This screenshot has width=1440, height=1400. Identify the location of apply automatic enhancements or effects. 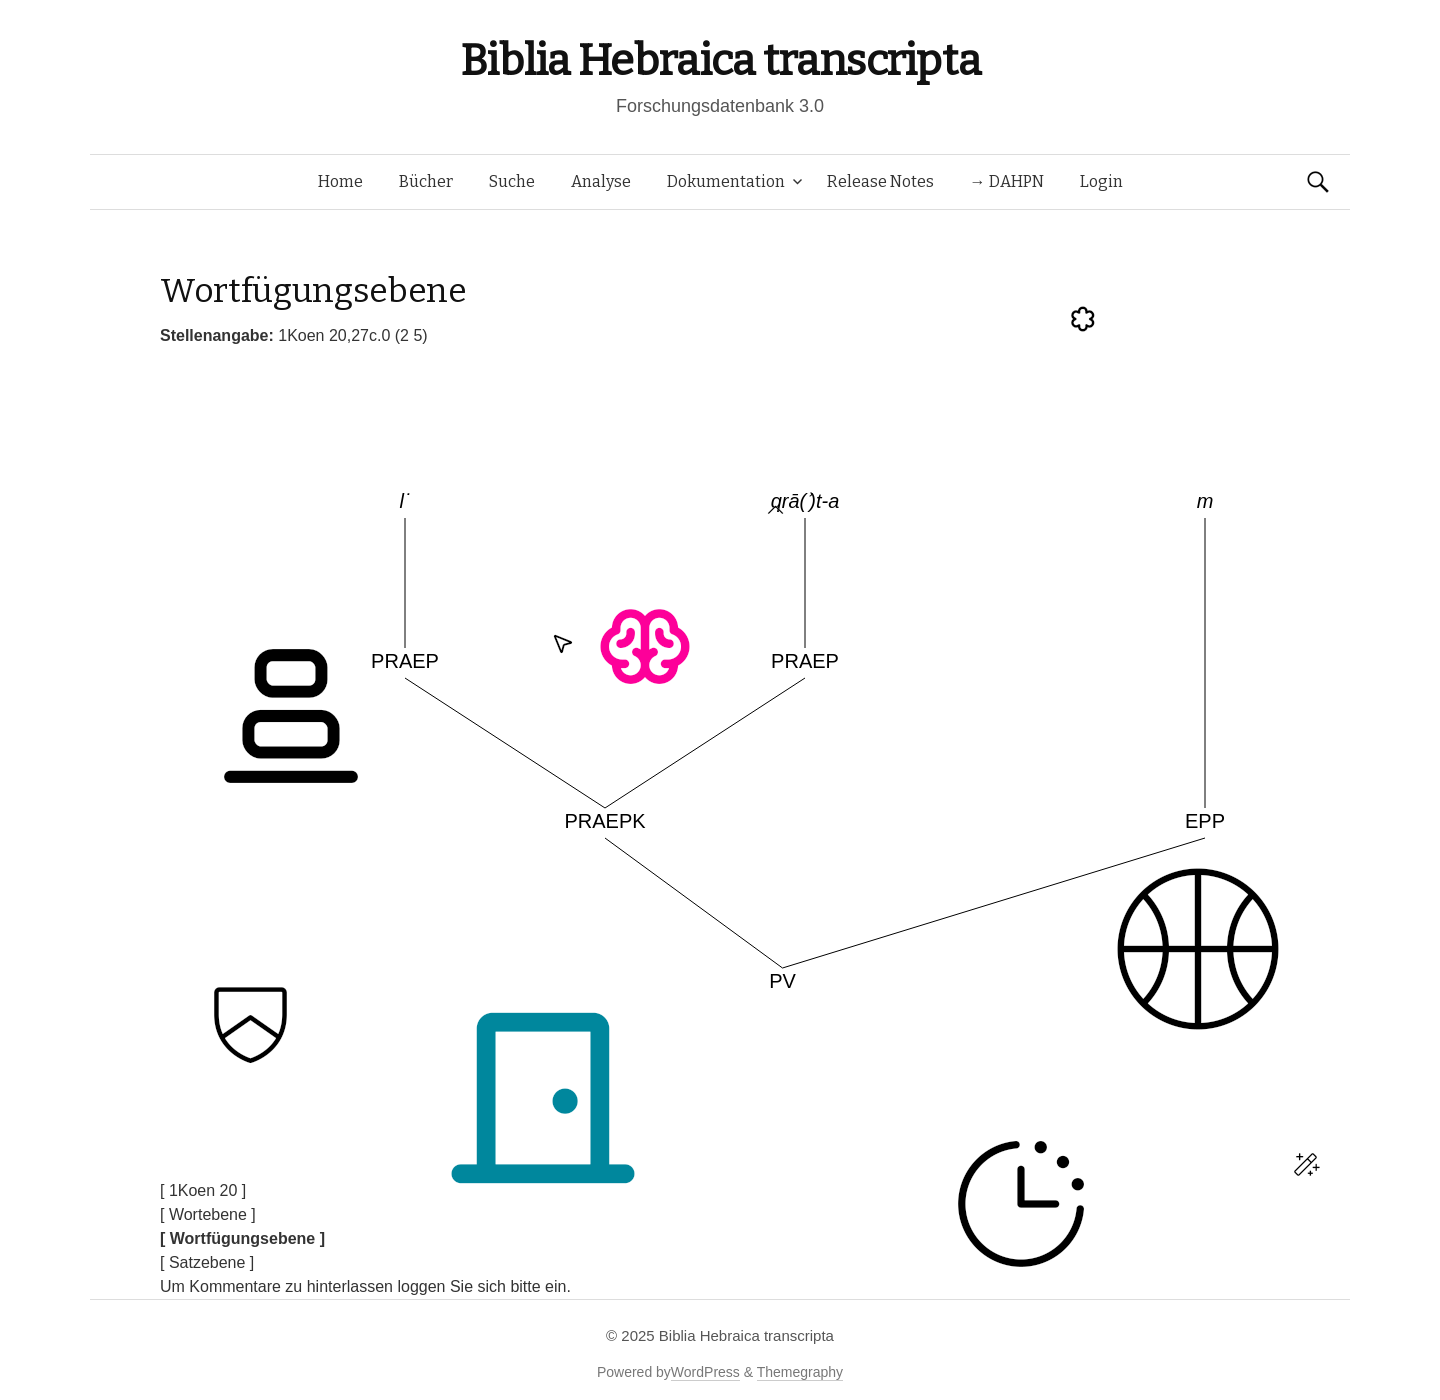
(1305, 1164).